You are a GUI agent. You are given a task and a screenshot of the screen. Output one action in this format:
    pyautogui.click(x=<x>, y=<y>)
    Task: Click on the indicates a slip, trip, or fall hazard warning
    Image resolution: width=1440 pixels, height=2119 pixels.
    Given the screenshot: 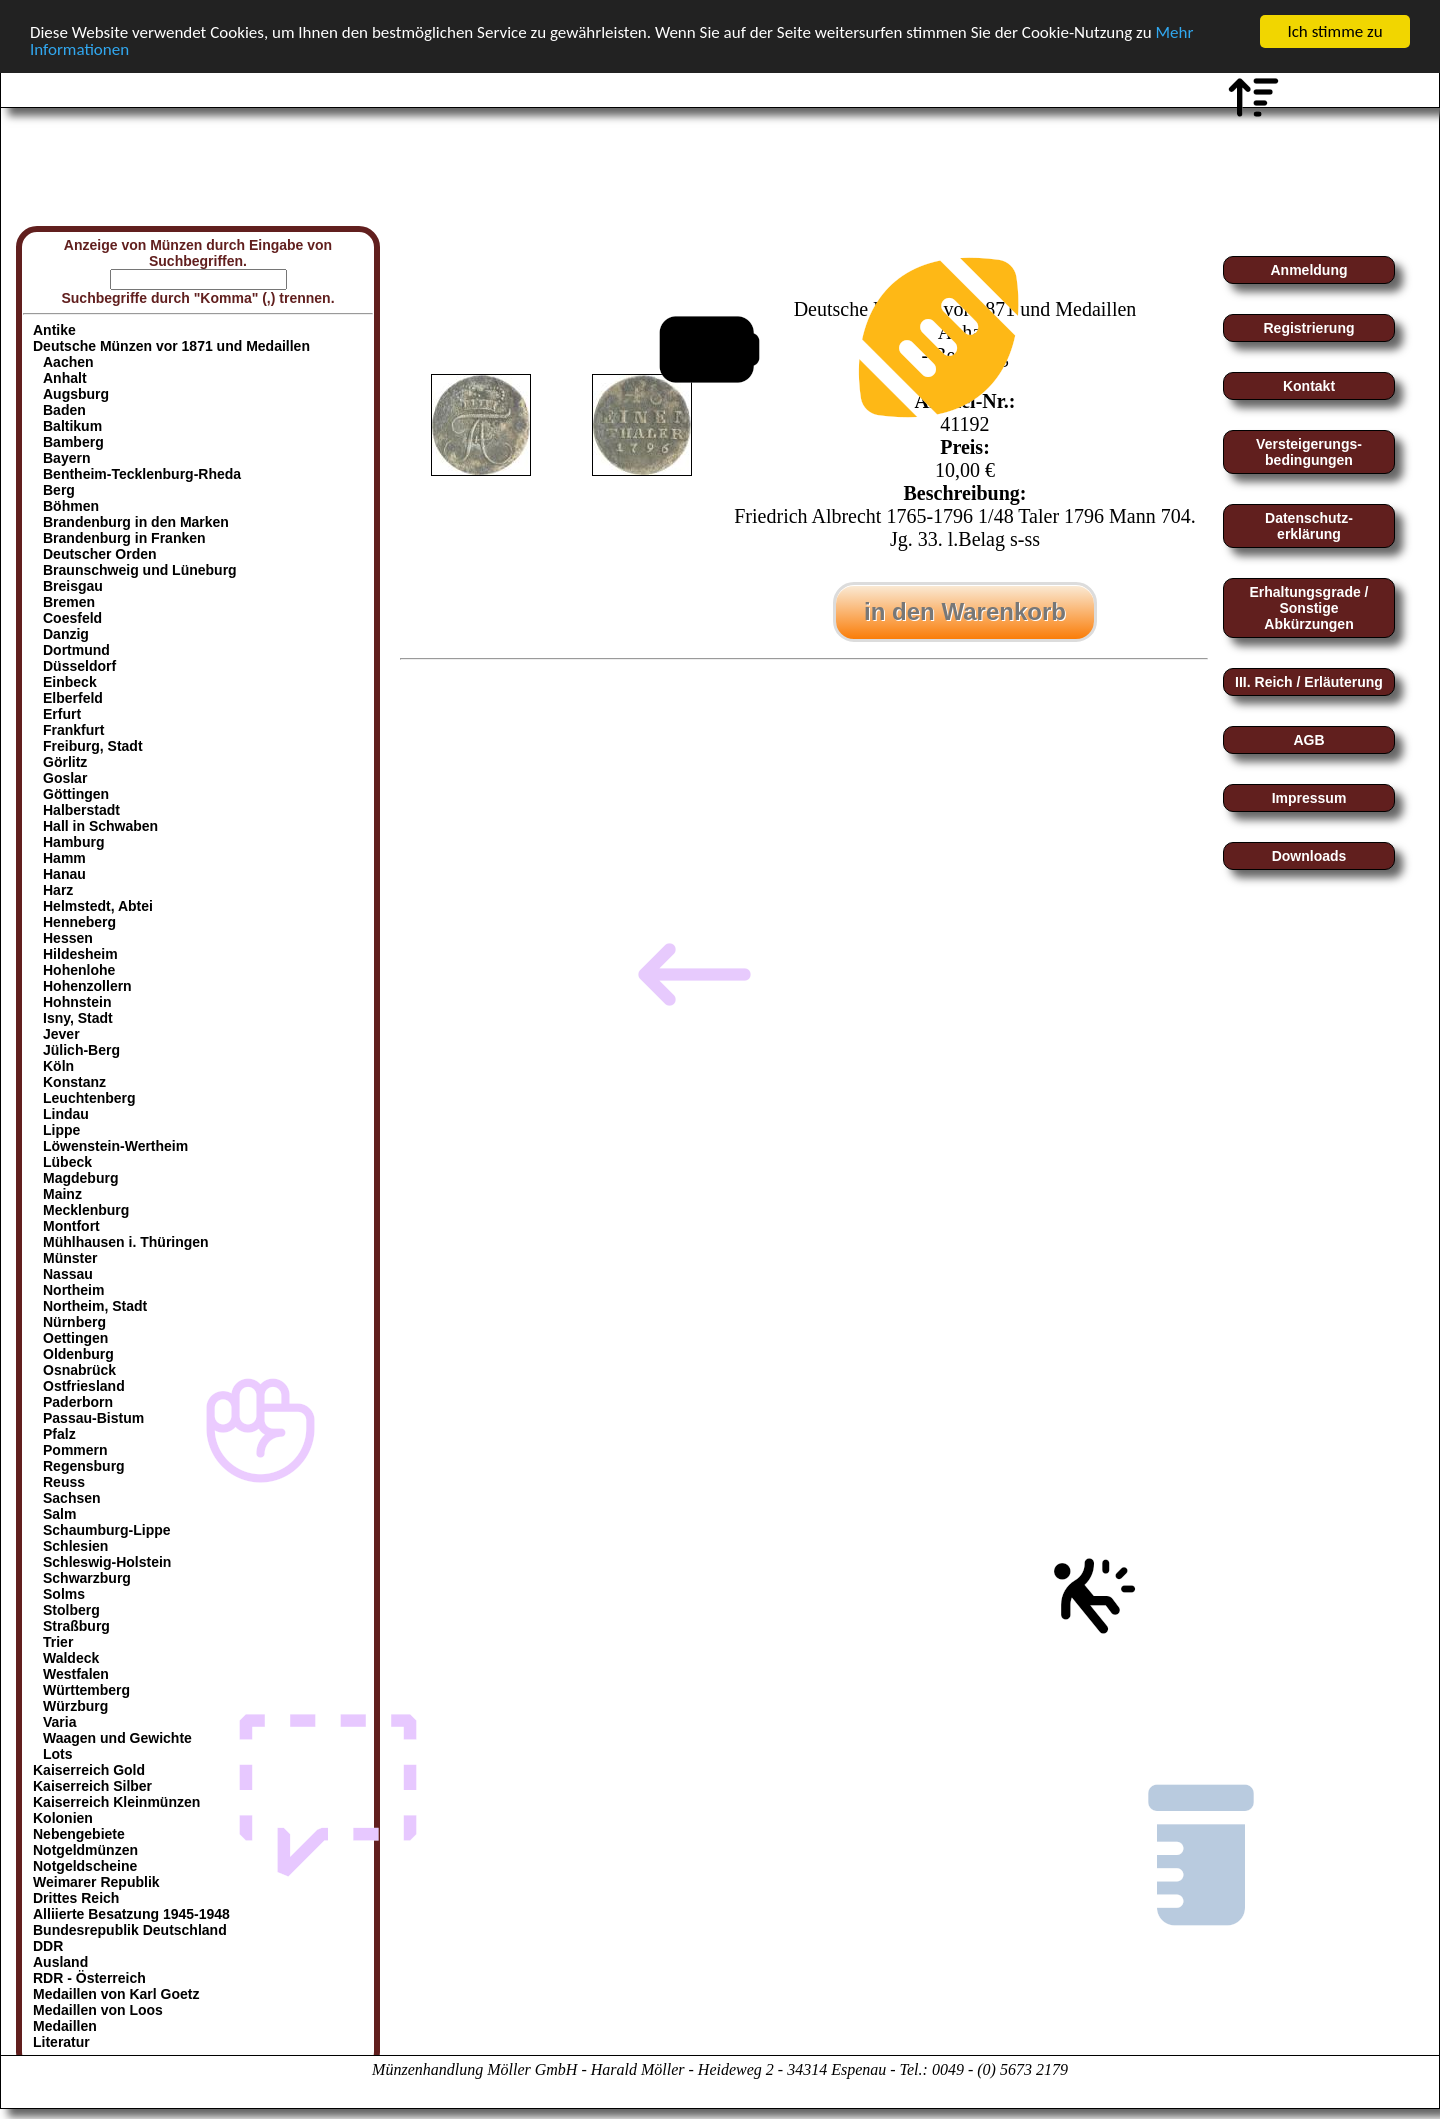 What is the action you would take?
    pyautogui.click(x=1094, y=1596)
    